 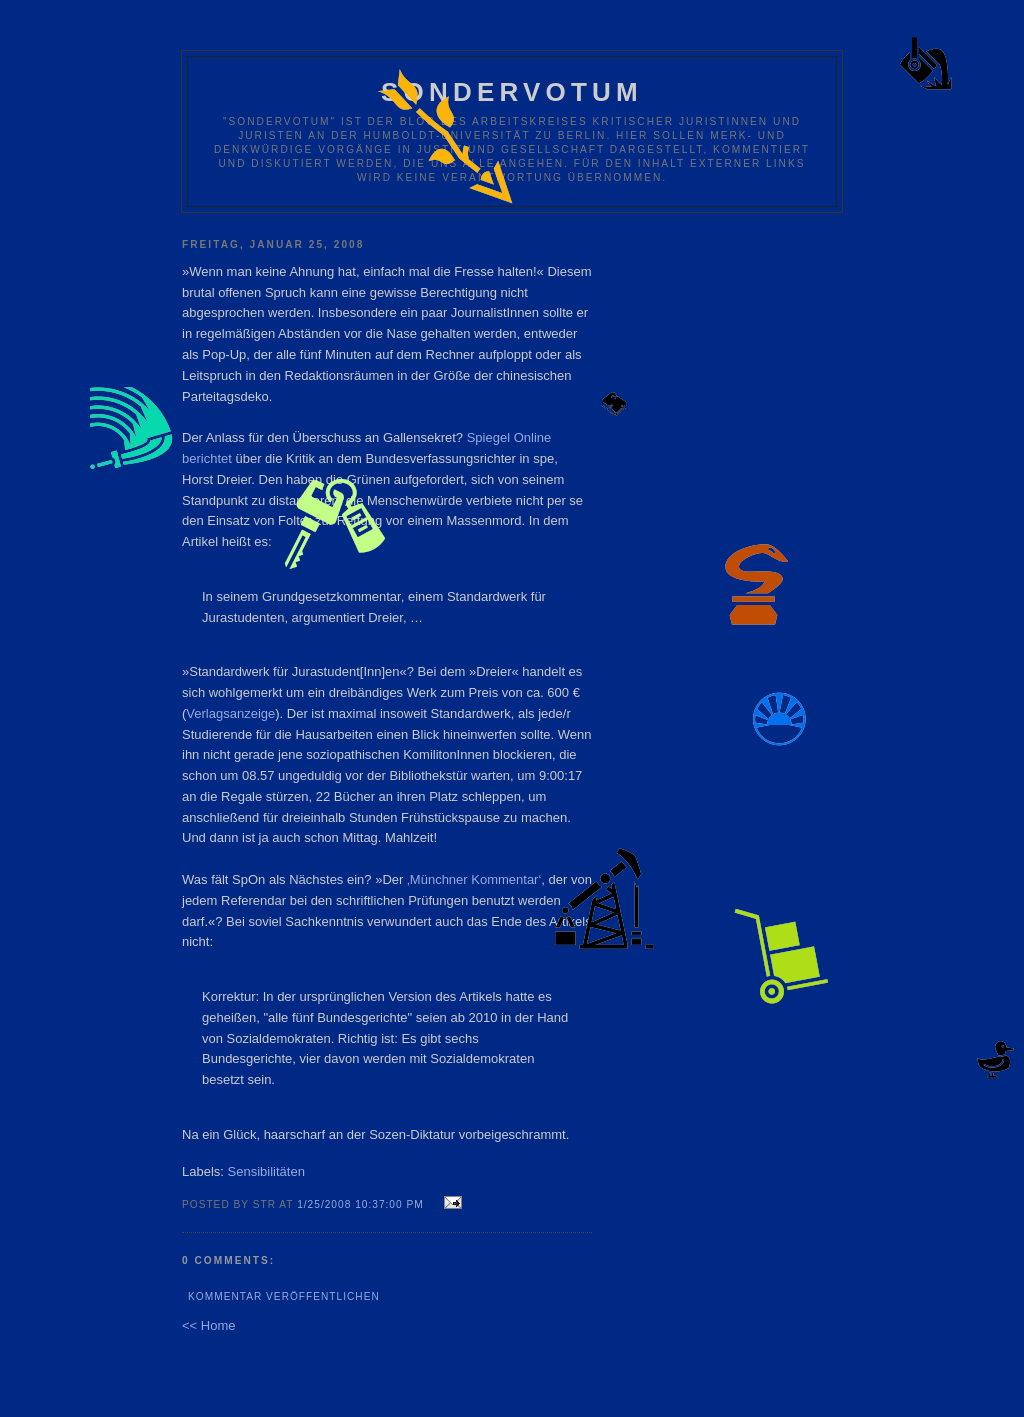 What do you see at coordinates (779, 719) in the screenshot?
I see `indicates morning or sunrise time setting` at bounding box center [779, 719].